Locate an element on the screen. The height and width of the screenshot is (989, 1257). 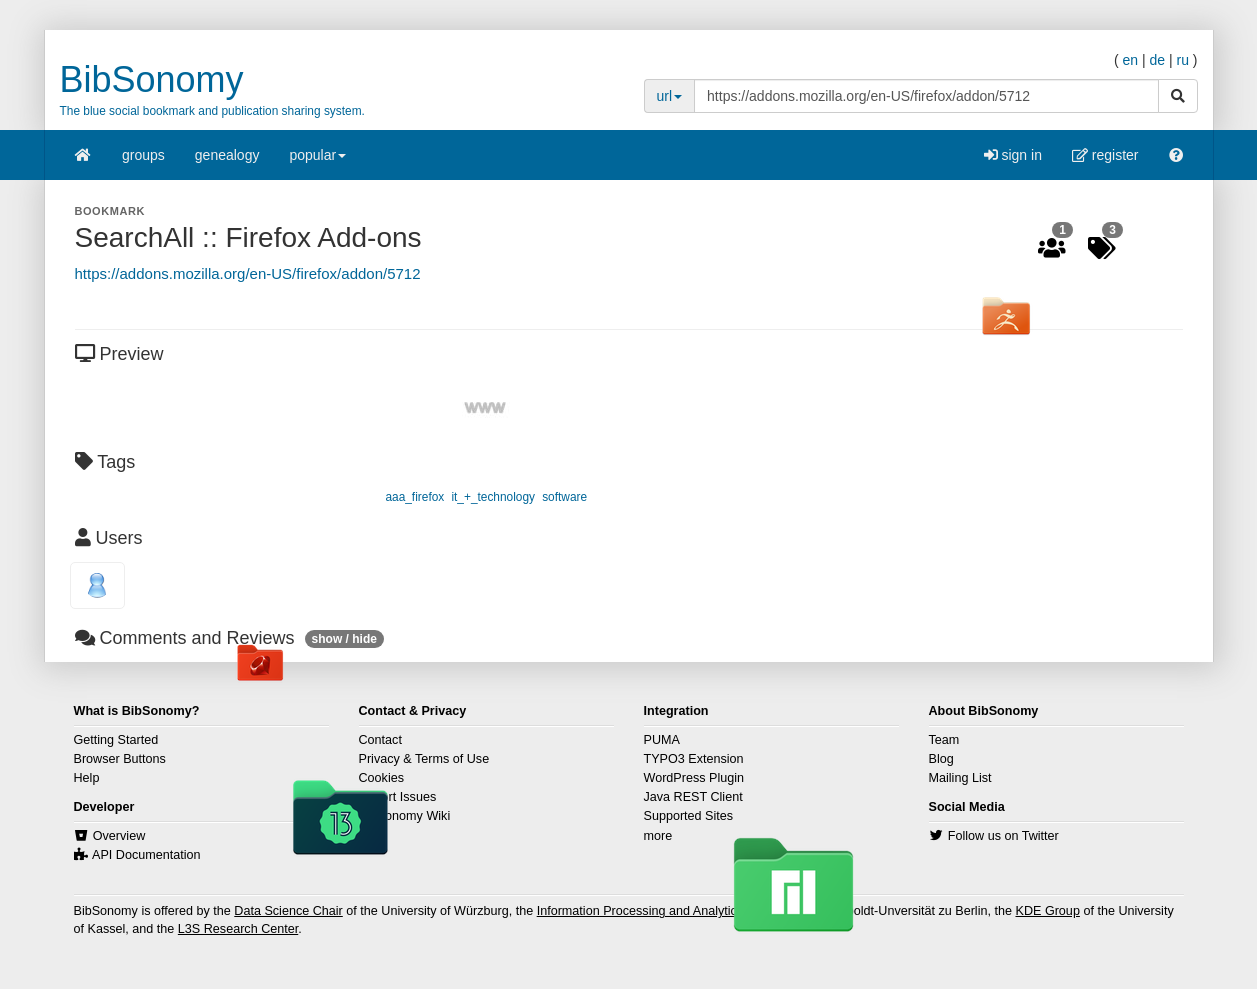
open zbrush project files folder is located at coordinates (1006, 317).